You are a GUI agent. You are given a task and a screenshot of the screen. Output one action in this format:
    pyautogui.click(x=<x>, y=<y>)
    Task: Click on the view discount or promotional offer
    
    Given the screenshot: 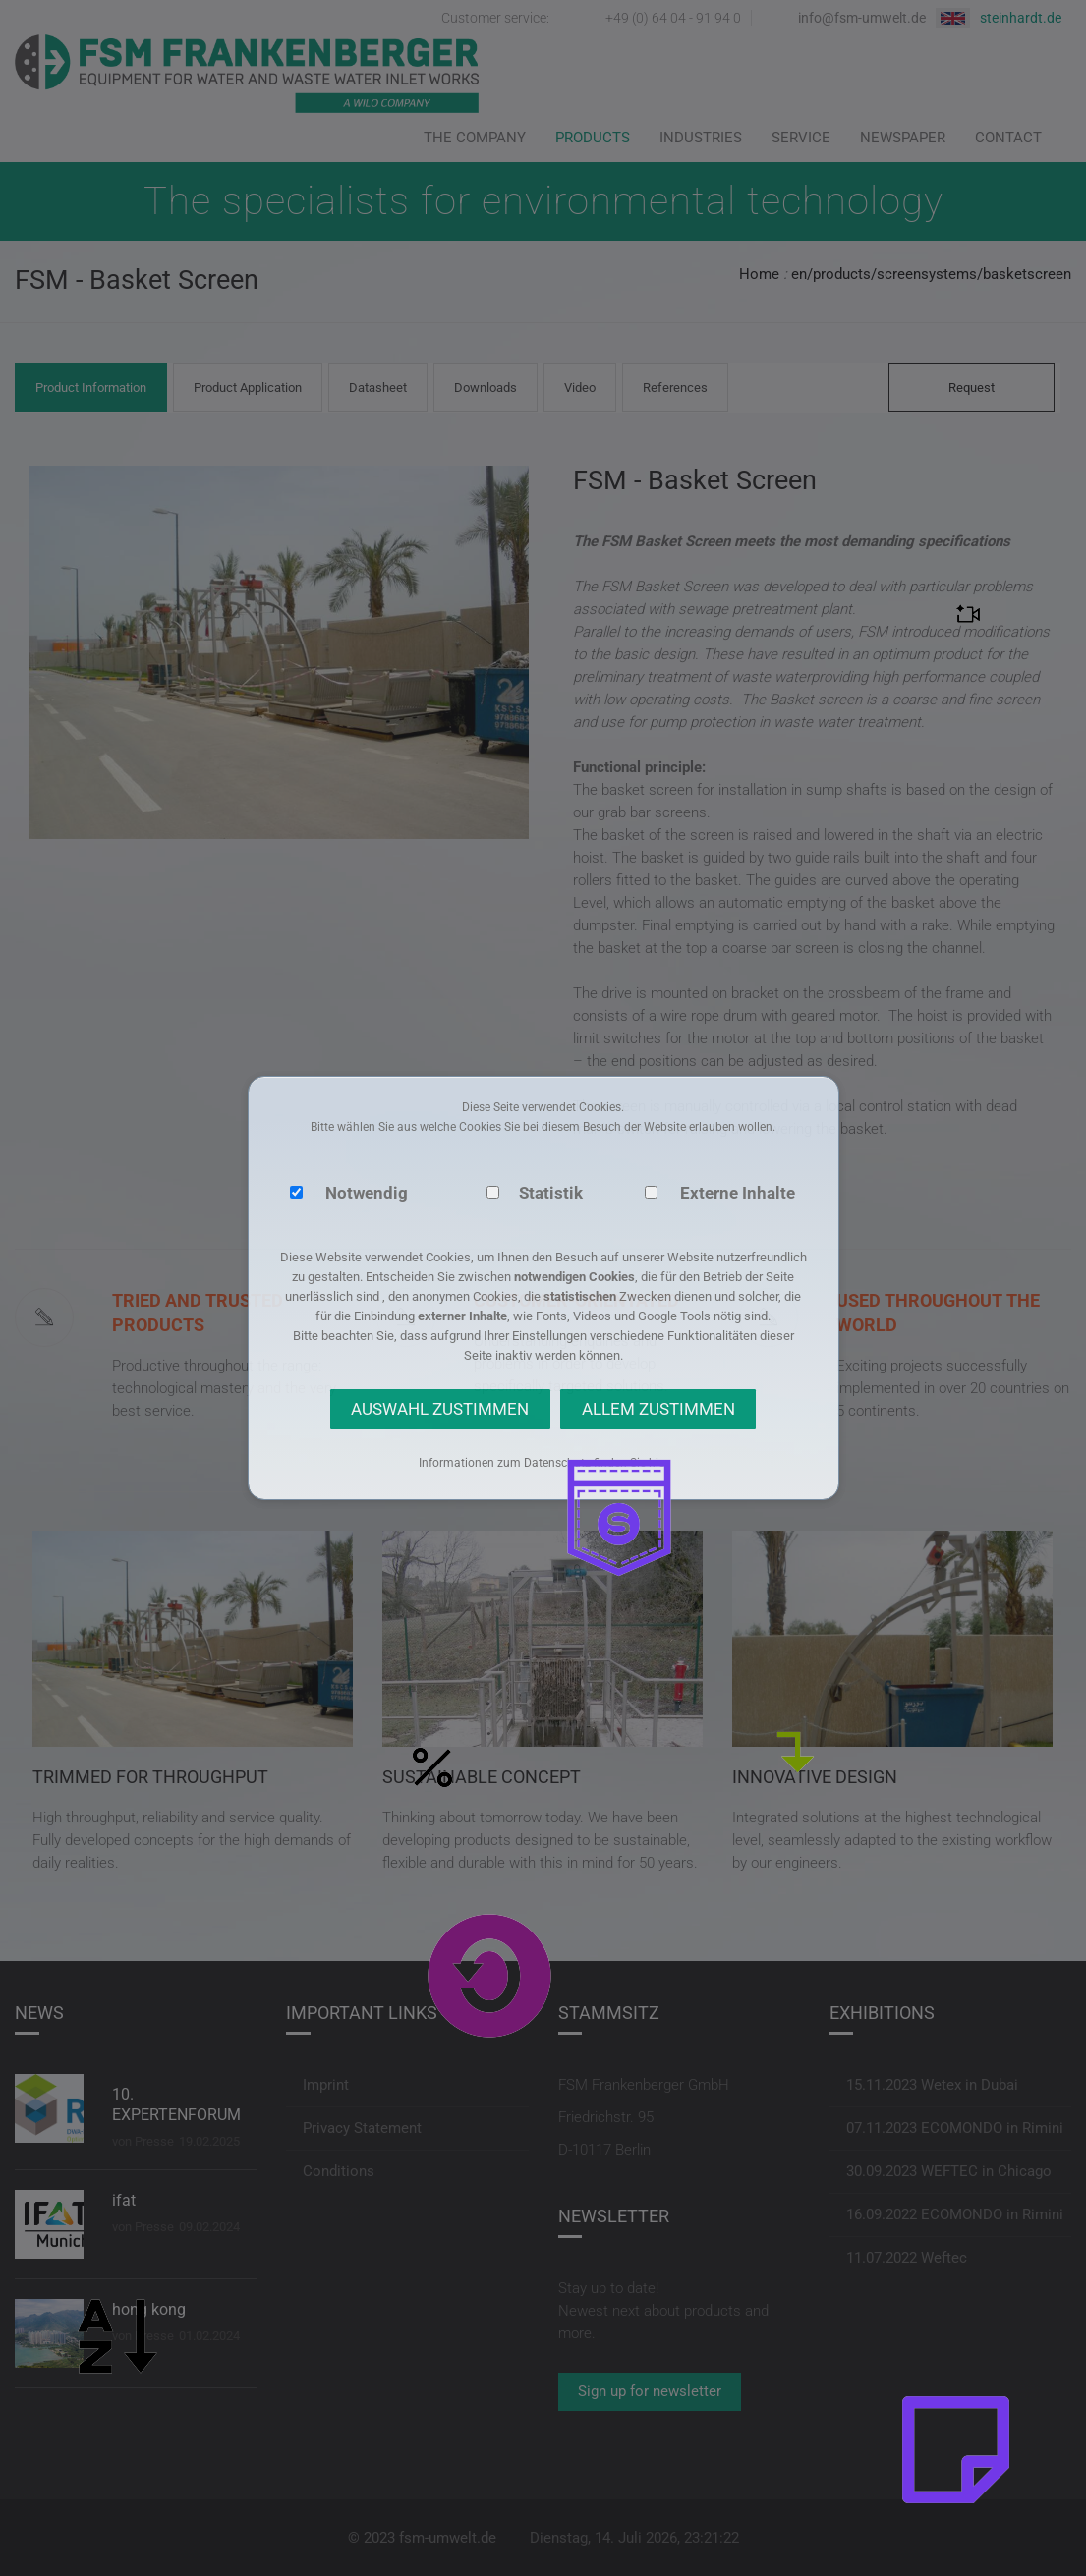 What is the action you would take?
    pyautogui.click(x=432, y=1767)
    